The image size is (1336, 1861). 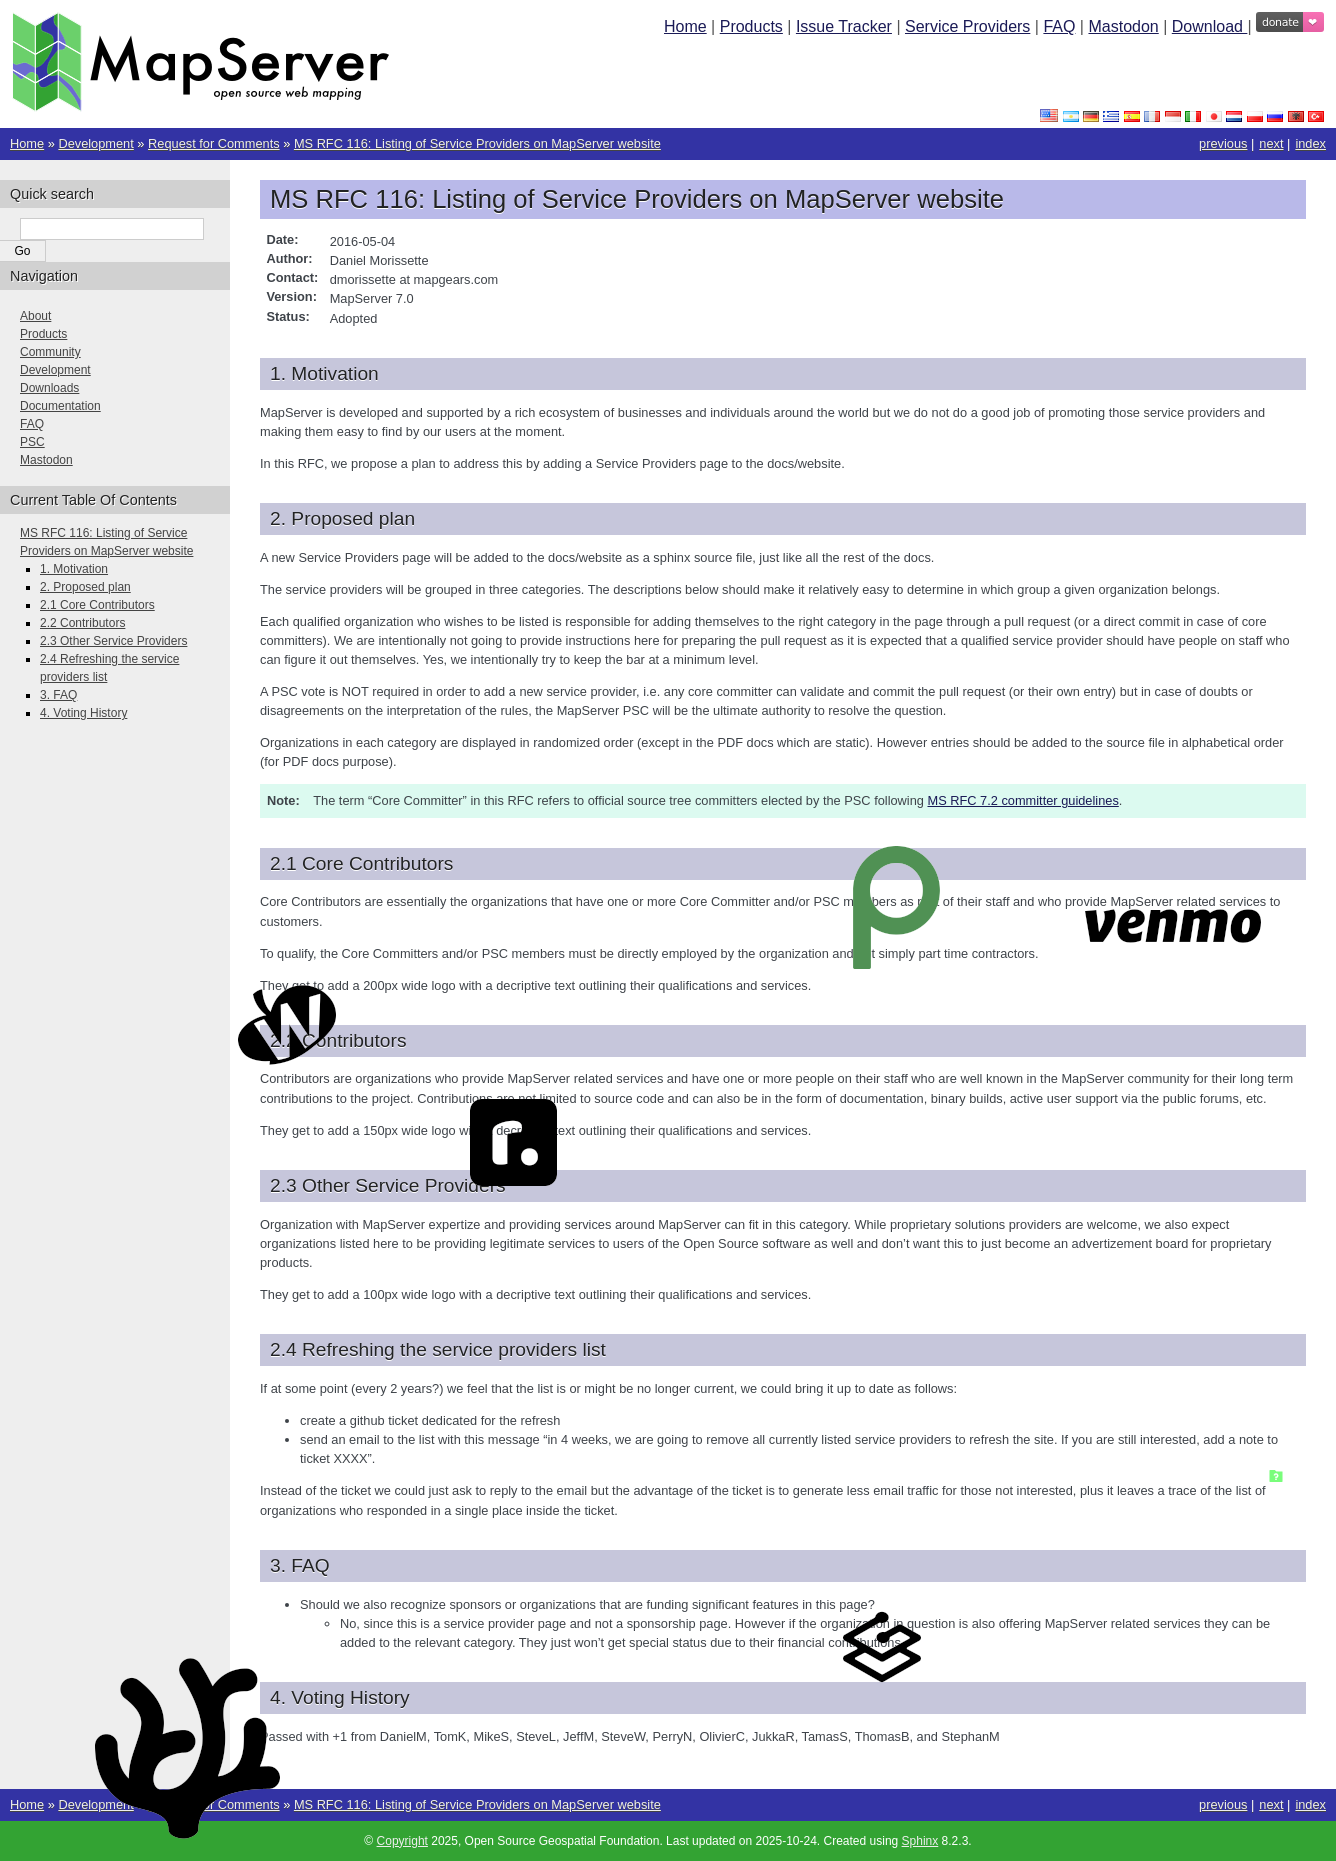 I want to click on folder with unknown or unrecognized contents, so click(x=1276, y=1476).